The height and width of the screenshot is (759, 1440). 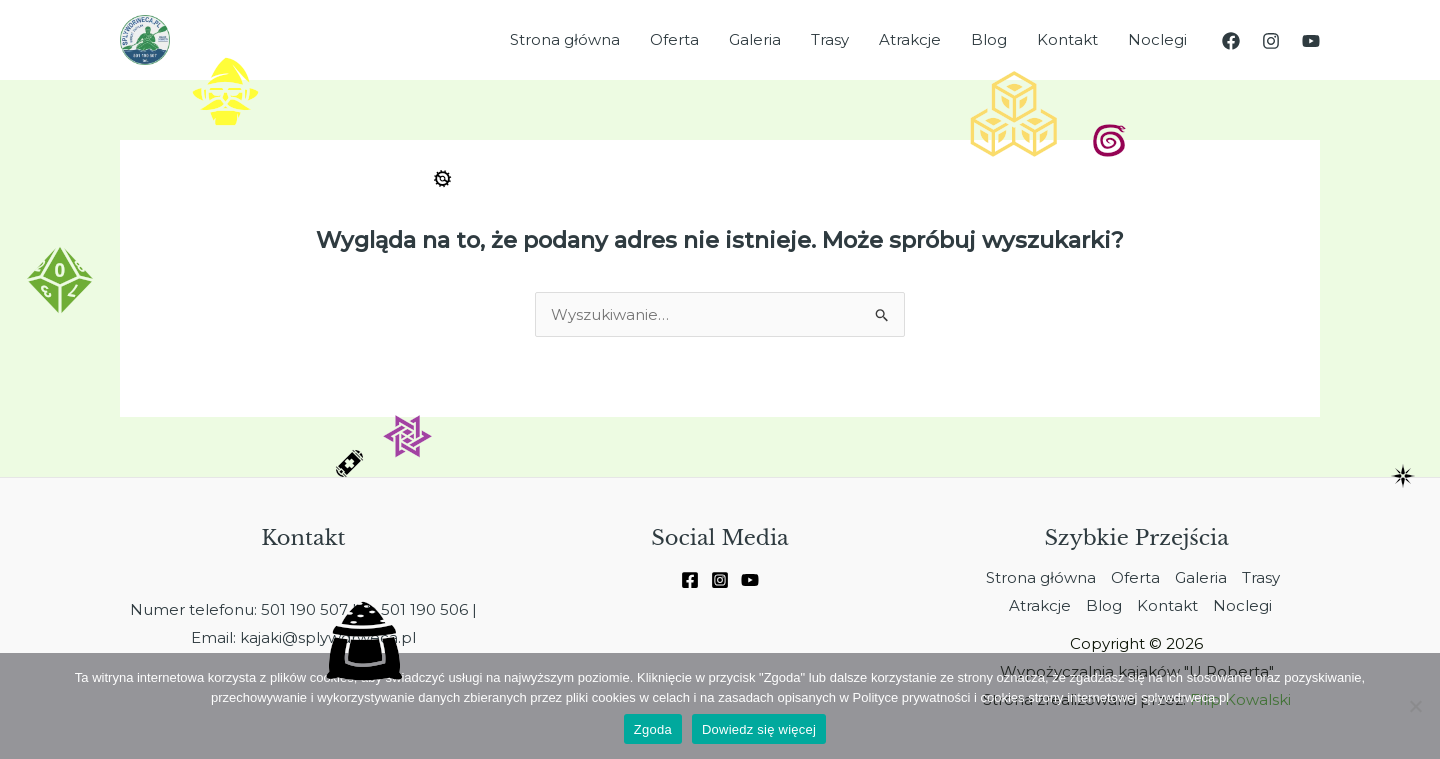 What do you see at coordinates (1403, 476) in the screenshot?
I see `indicates a hazard or danger zone in gameplay` at bounding box center [1403, 476].